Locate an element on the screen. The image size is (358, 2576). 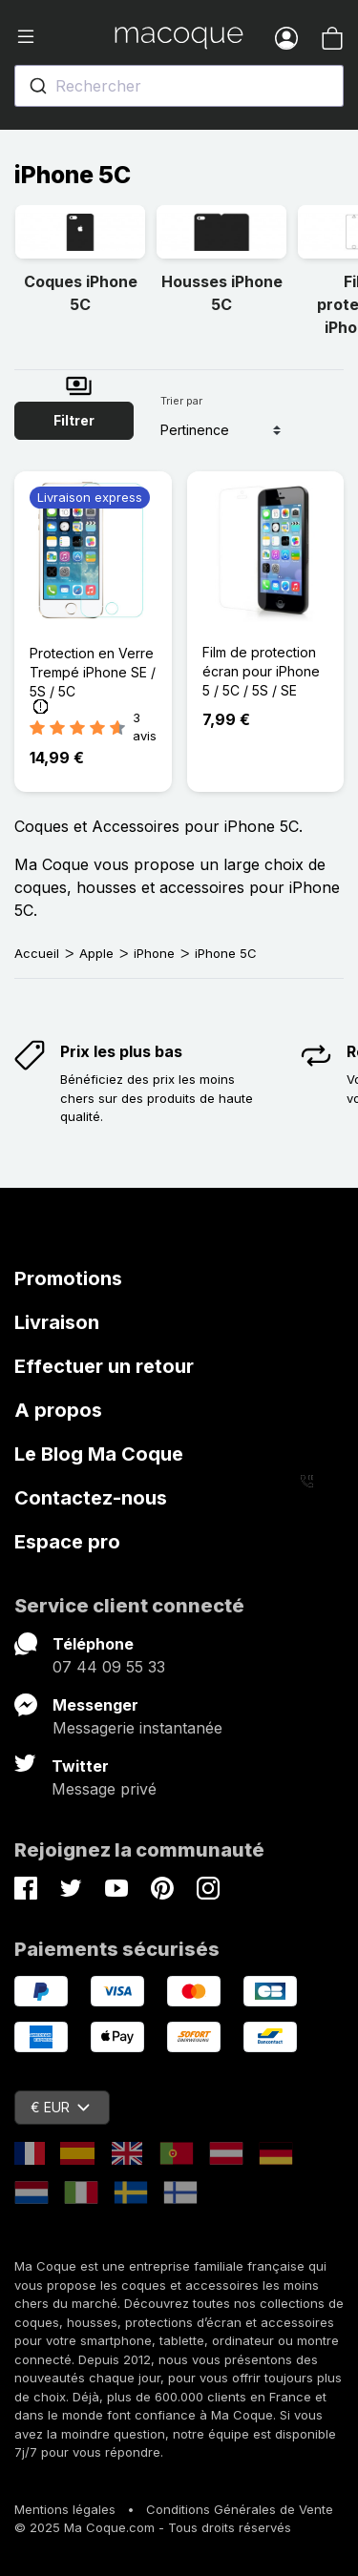
access payment methods is located at coordinates (78, 385).